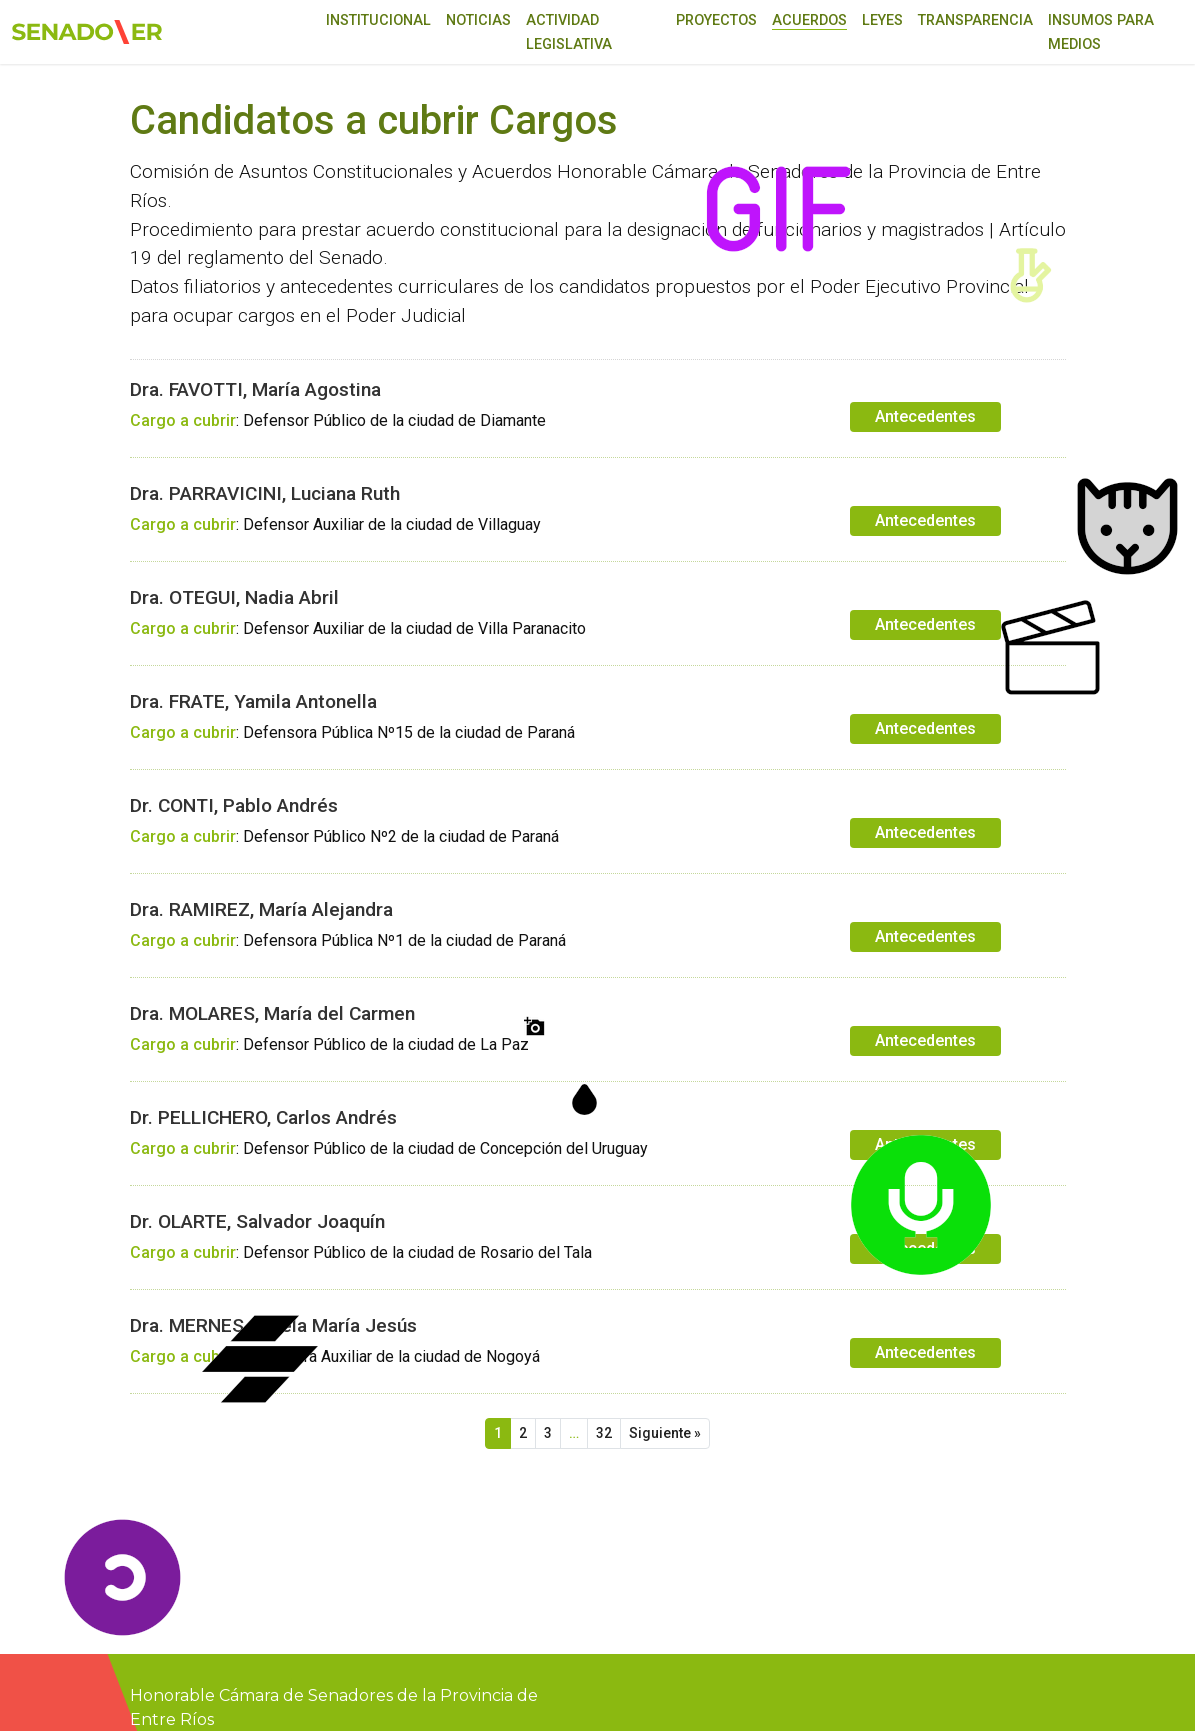 This screenshot has width=1195, height=1731. What do you see at coordinates (1052, 651) in the screenshot?
I see `access video or movie content` at bounding box center [1052, 651].